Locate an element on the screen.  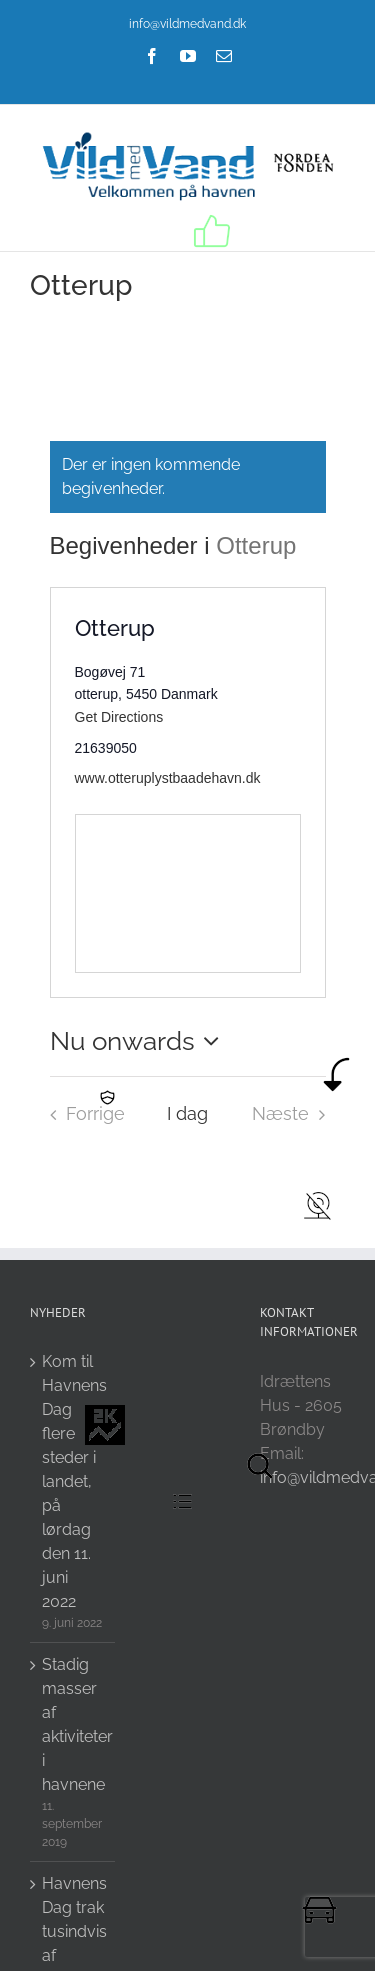
search for content or items is located at coordinates (260, 1466).